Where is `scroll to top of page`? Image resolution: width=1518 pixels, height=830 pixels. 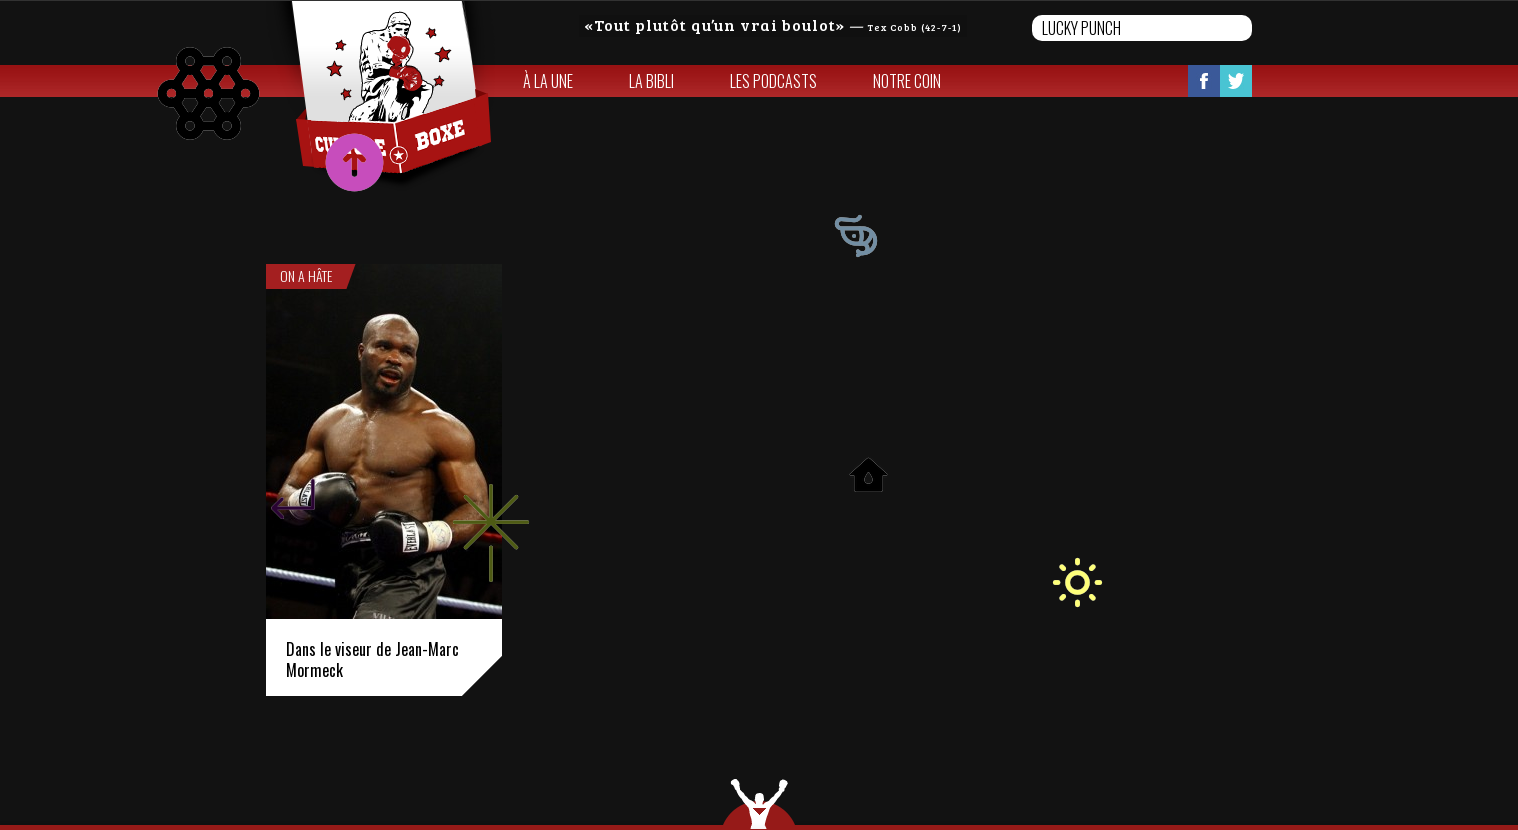 scroll to top of page is located at coordinates (354, 162).